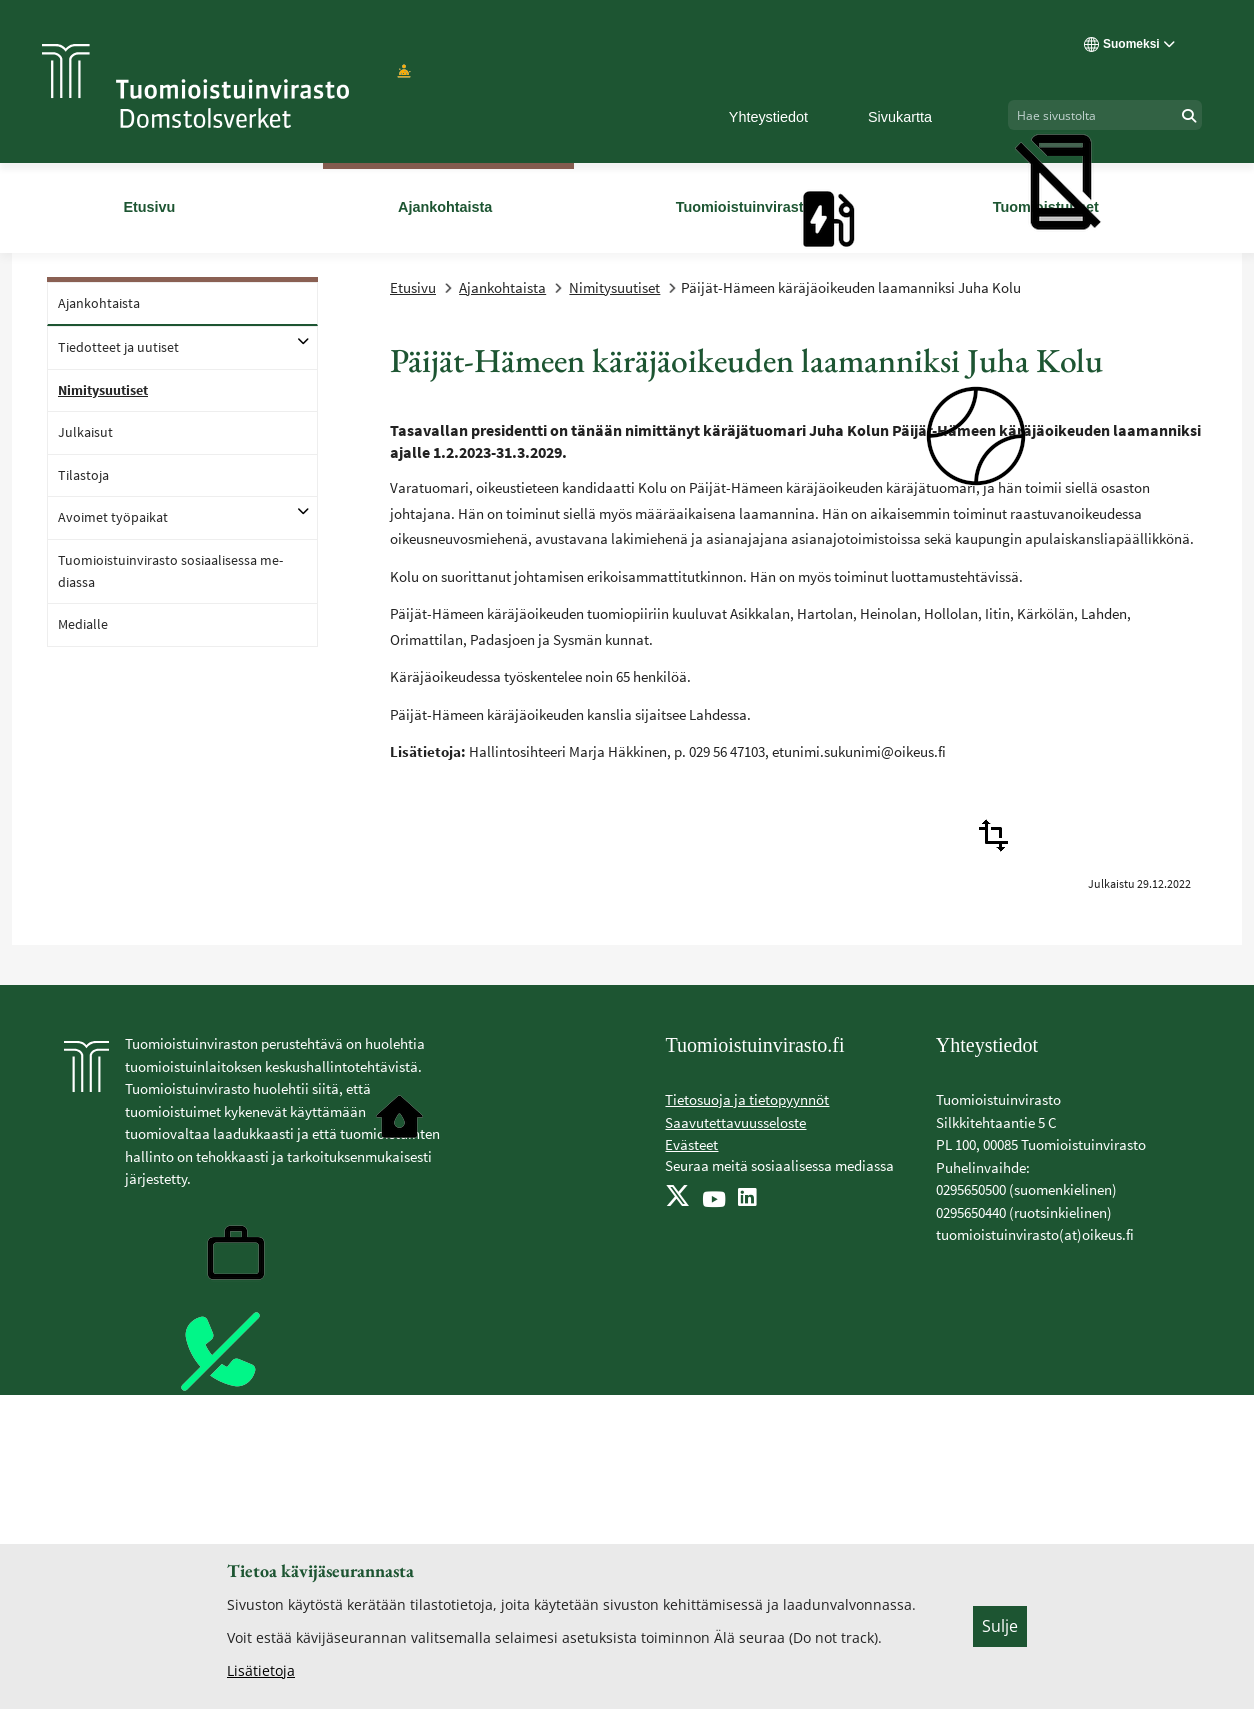  Describe the element at coordinates (993, 835) in the screenshot. I see `transform or resize an image` at that location.